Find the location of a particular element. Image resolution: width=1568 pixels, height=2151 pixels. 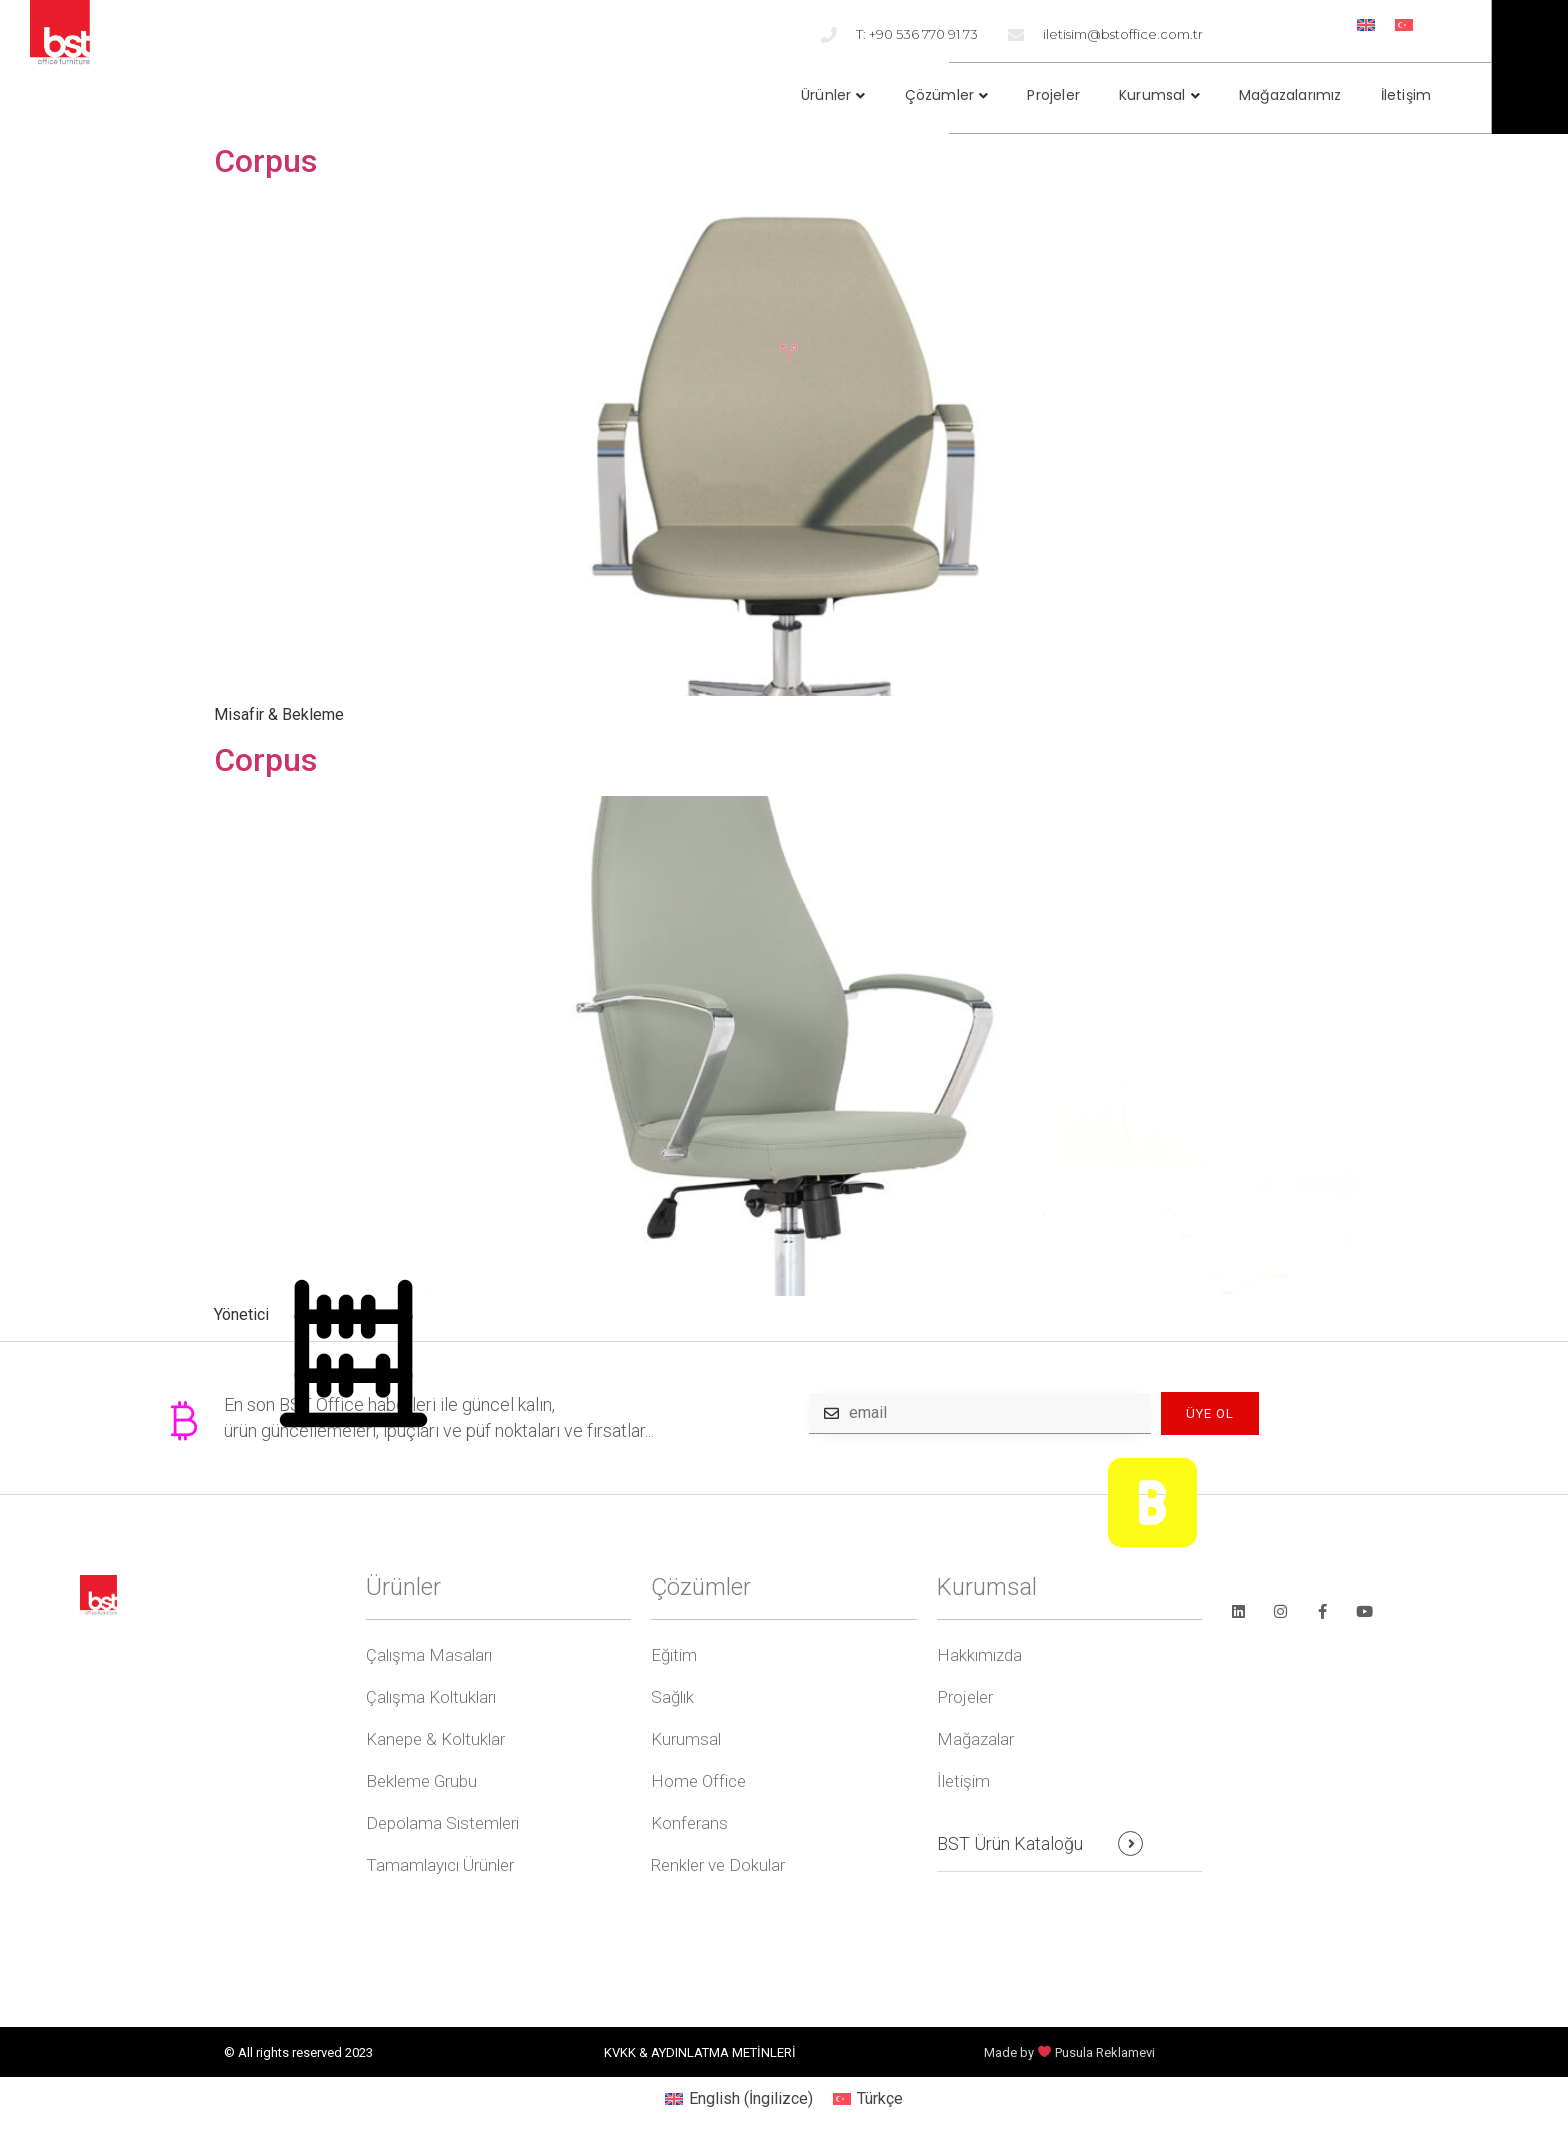

apply bold formatting to text is located at coordinates (1152, 1502).